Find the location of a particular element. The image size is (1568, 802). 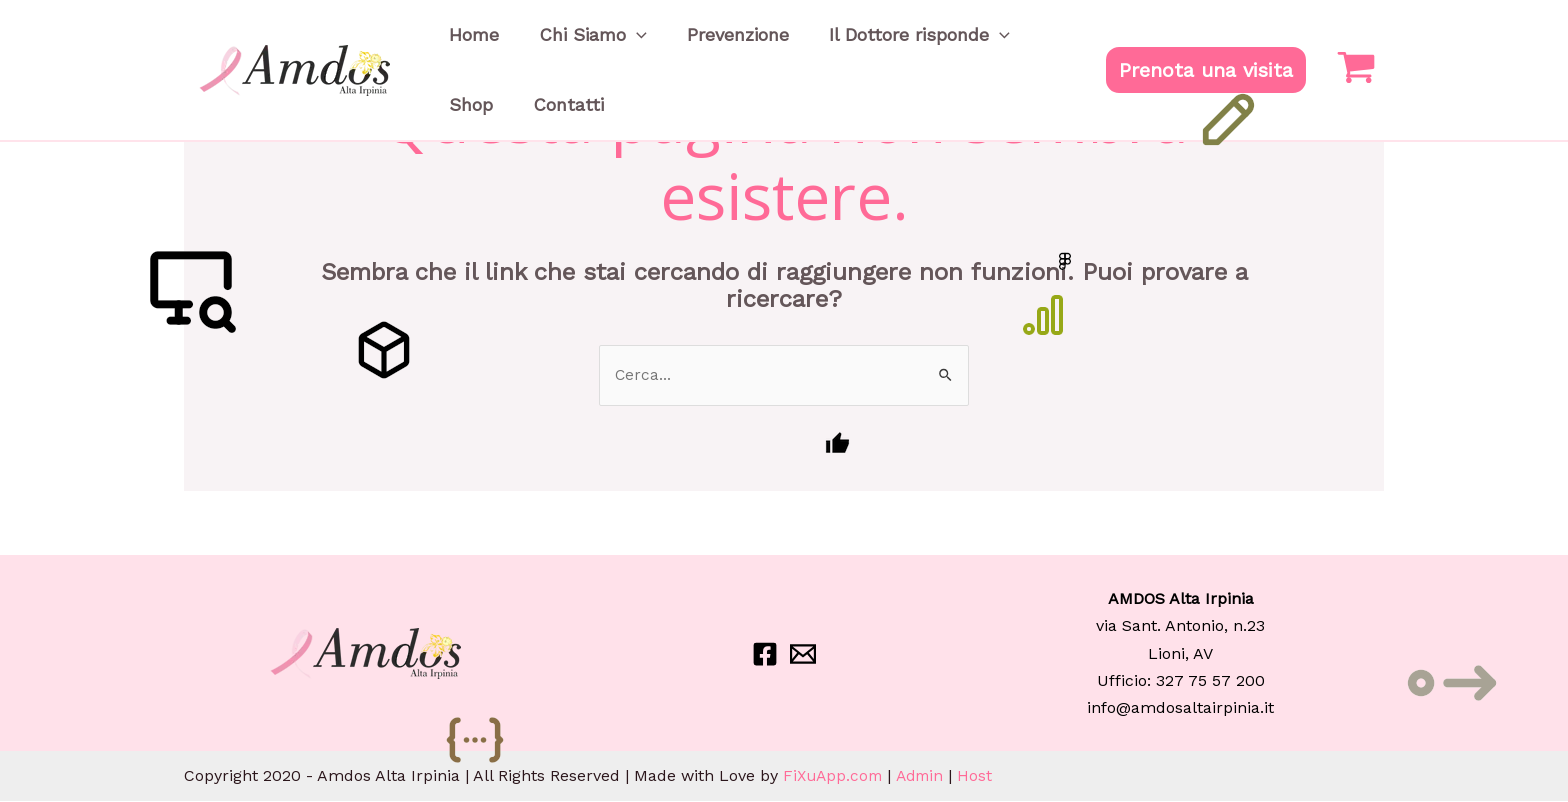

like or upvote content is located at coordinates (837, 443).